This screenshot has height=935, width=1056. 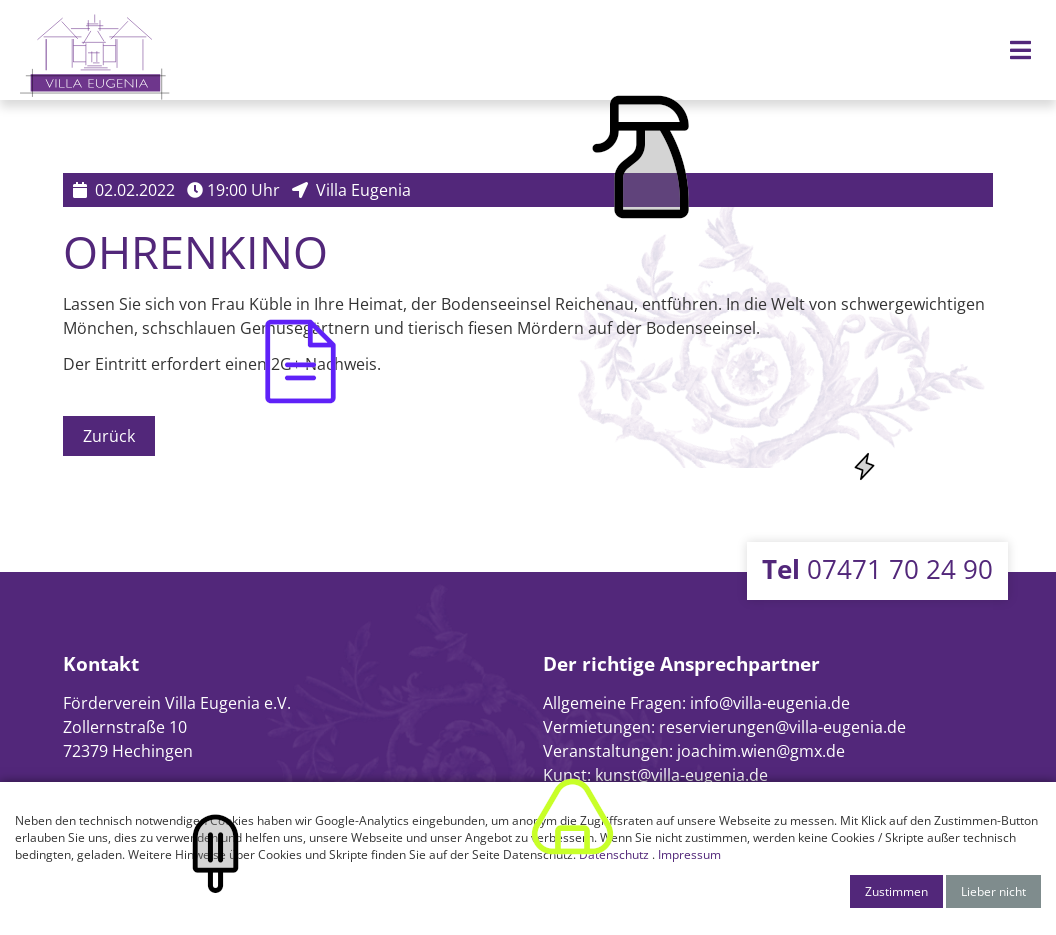 I want to click on access cleaning or household supplies, so click(x=645, y=157).